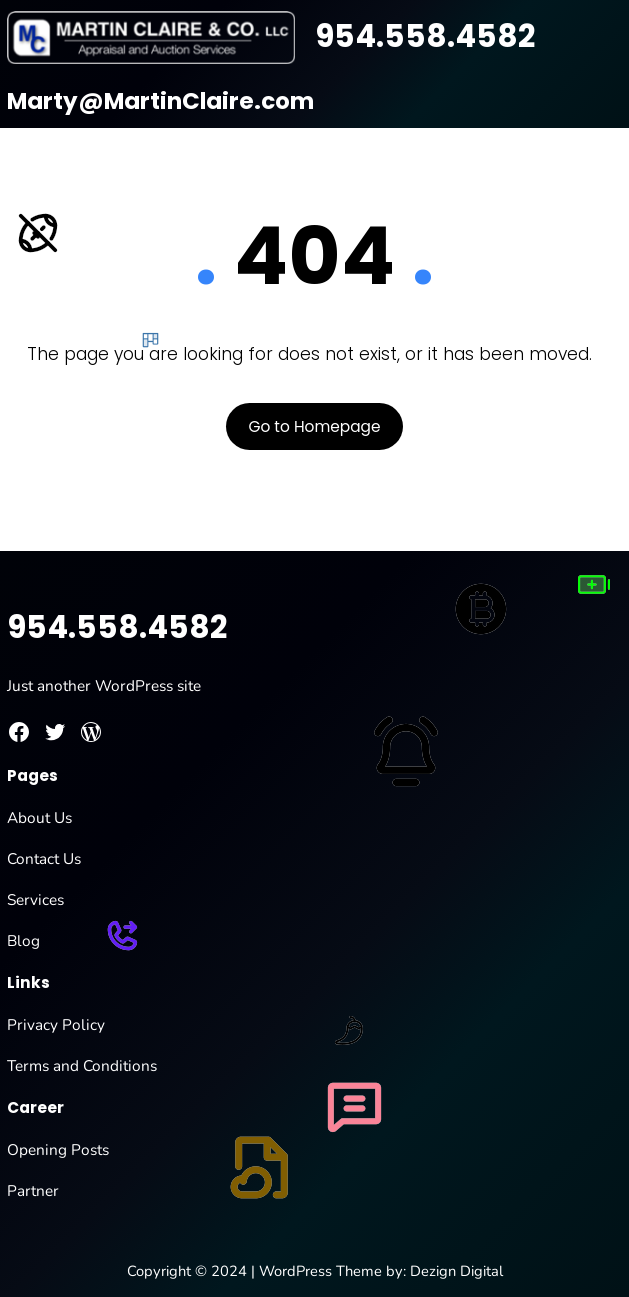 Image resolution: width=629 pixels, height=1297 pixels. Describe the element at coordinates (150, 339) in the screenshot. I see `view kanban board` at that location.